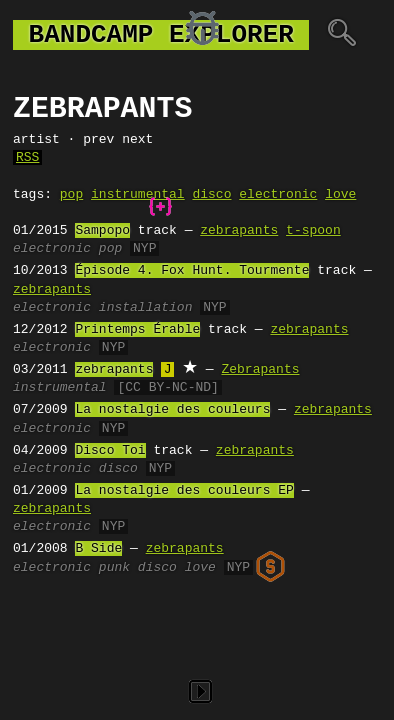 The height and width of the screenshot is (720, 394). What do you see at coordinates (200, 691) in the screenshot?
I see `play media or start video` at bounding box center [200, 691].